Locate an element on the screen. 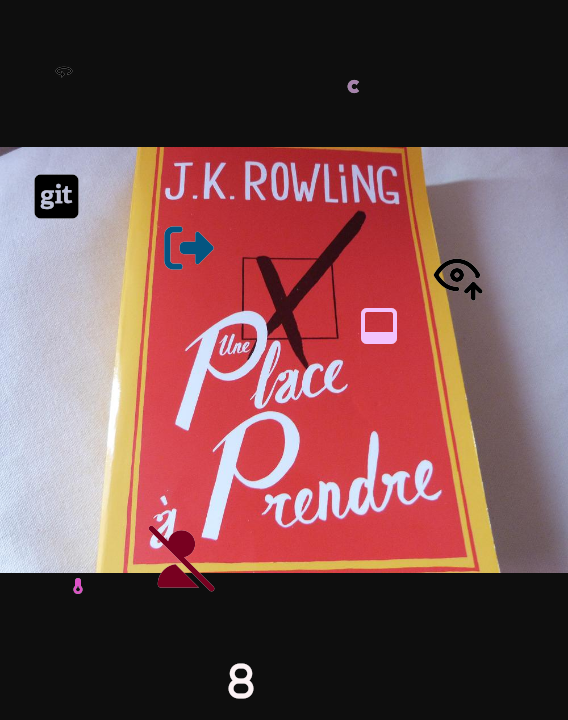 The image size is (568, 720). indicates low temperature reading is located at coordinates (78, 586).